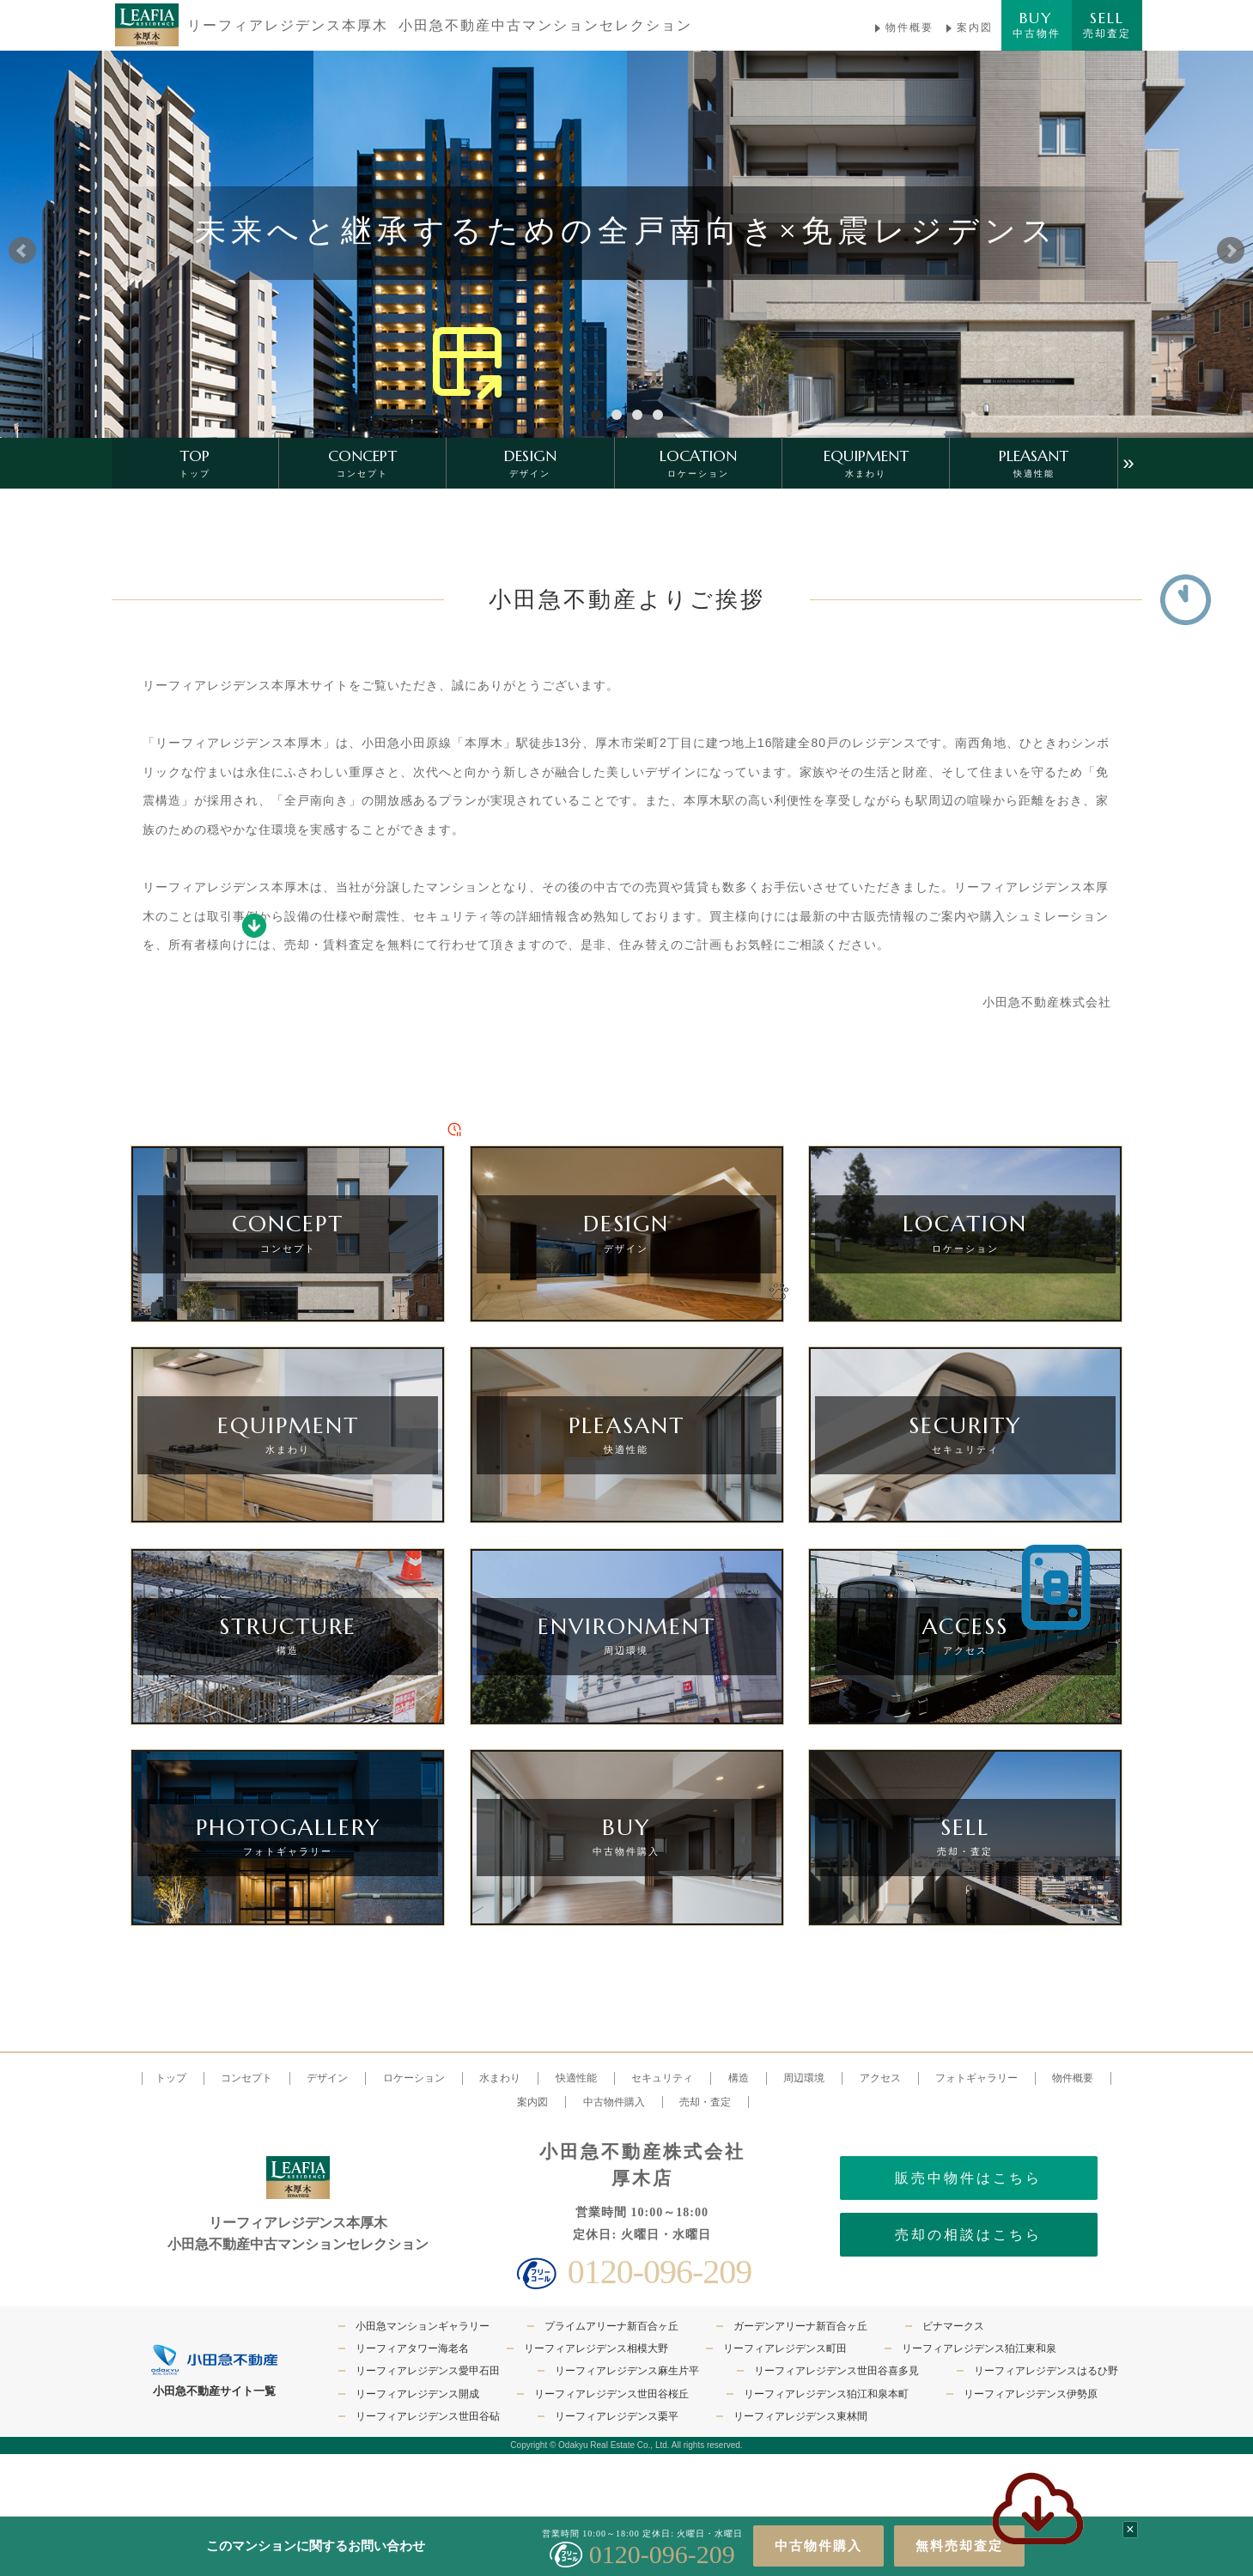  Describe the element at coordinates (1055, 1587) in the screenshot. I see `playing card with number 8` at that location.